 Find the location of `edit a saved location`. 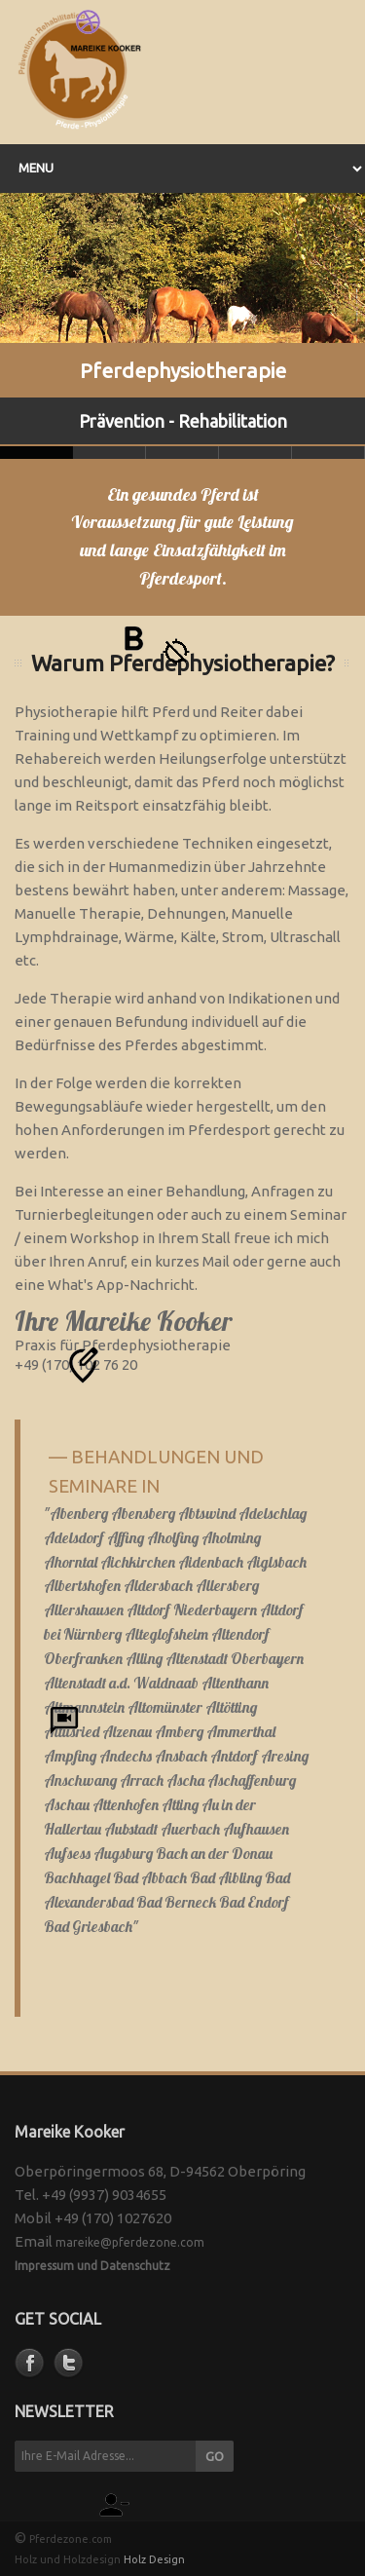

edit a saved location is located at coordinates (83, 1366).